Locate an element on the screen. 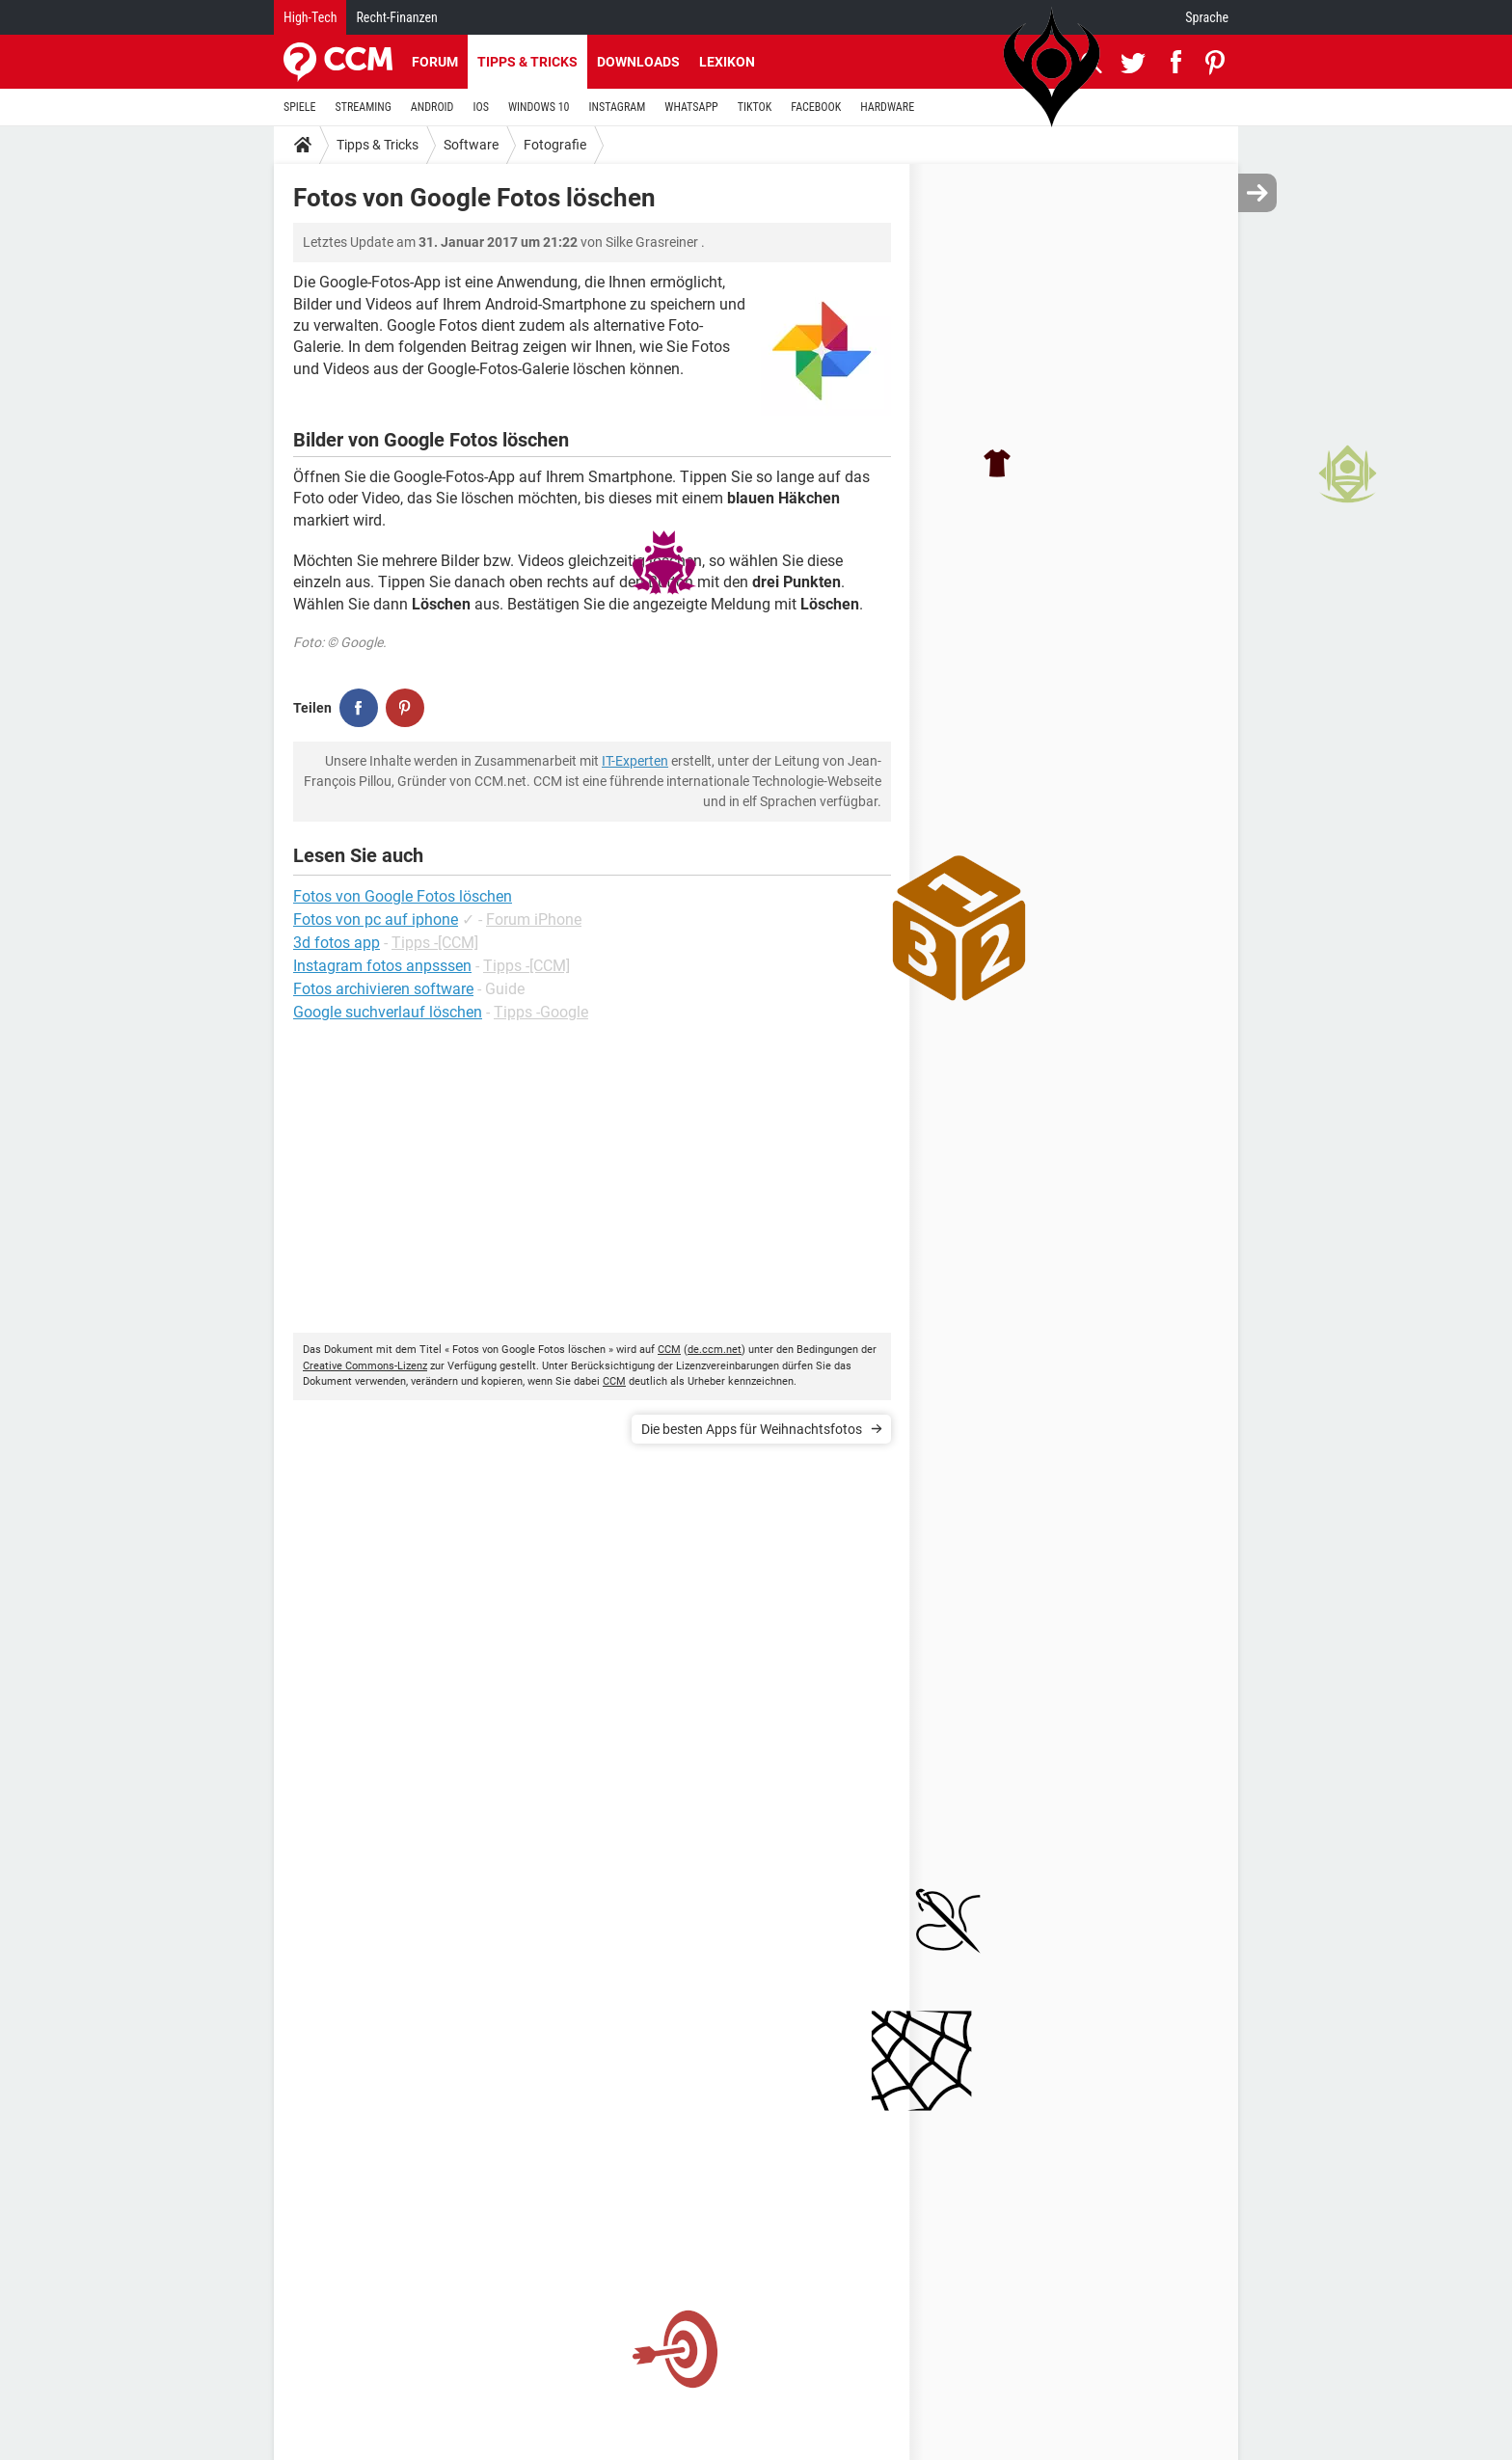 The width and height of the screenshot is (1512, 2460). decorative game emblem or faction symbol is located at coordinates (1347, 473).